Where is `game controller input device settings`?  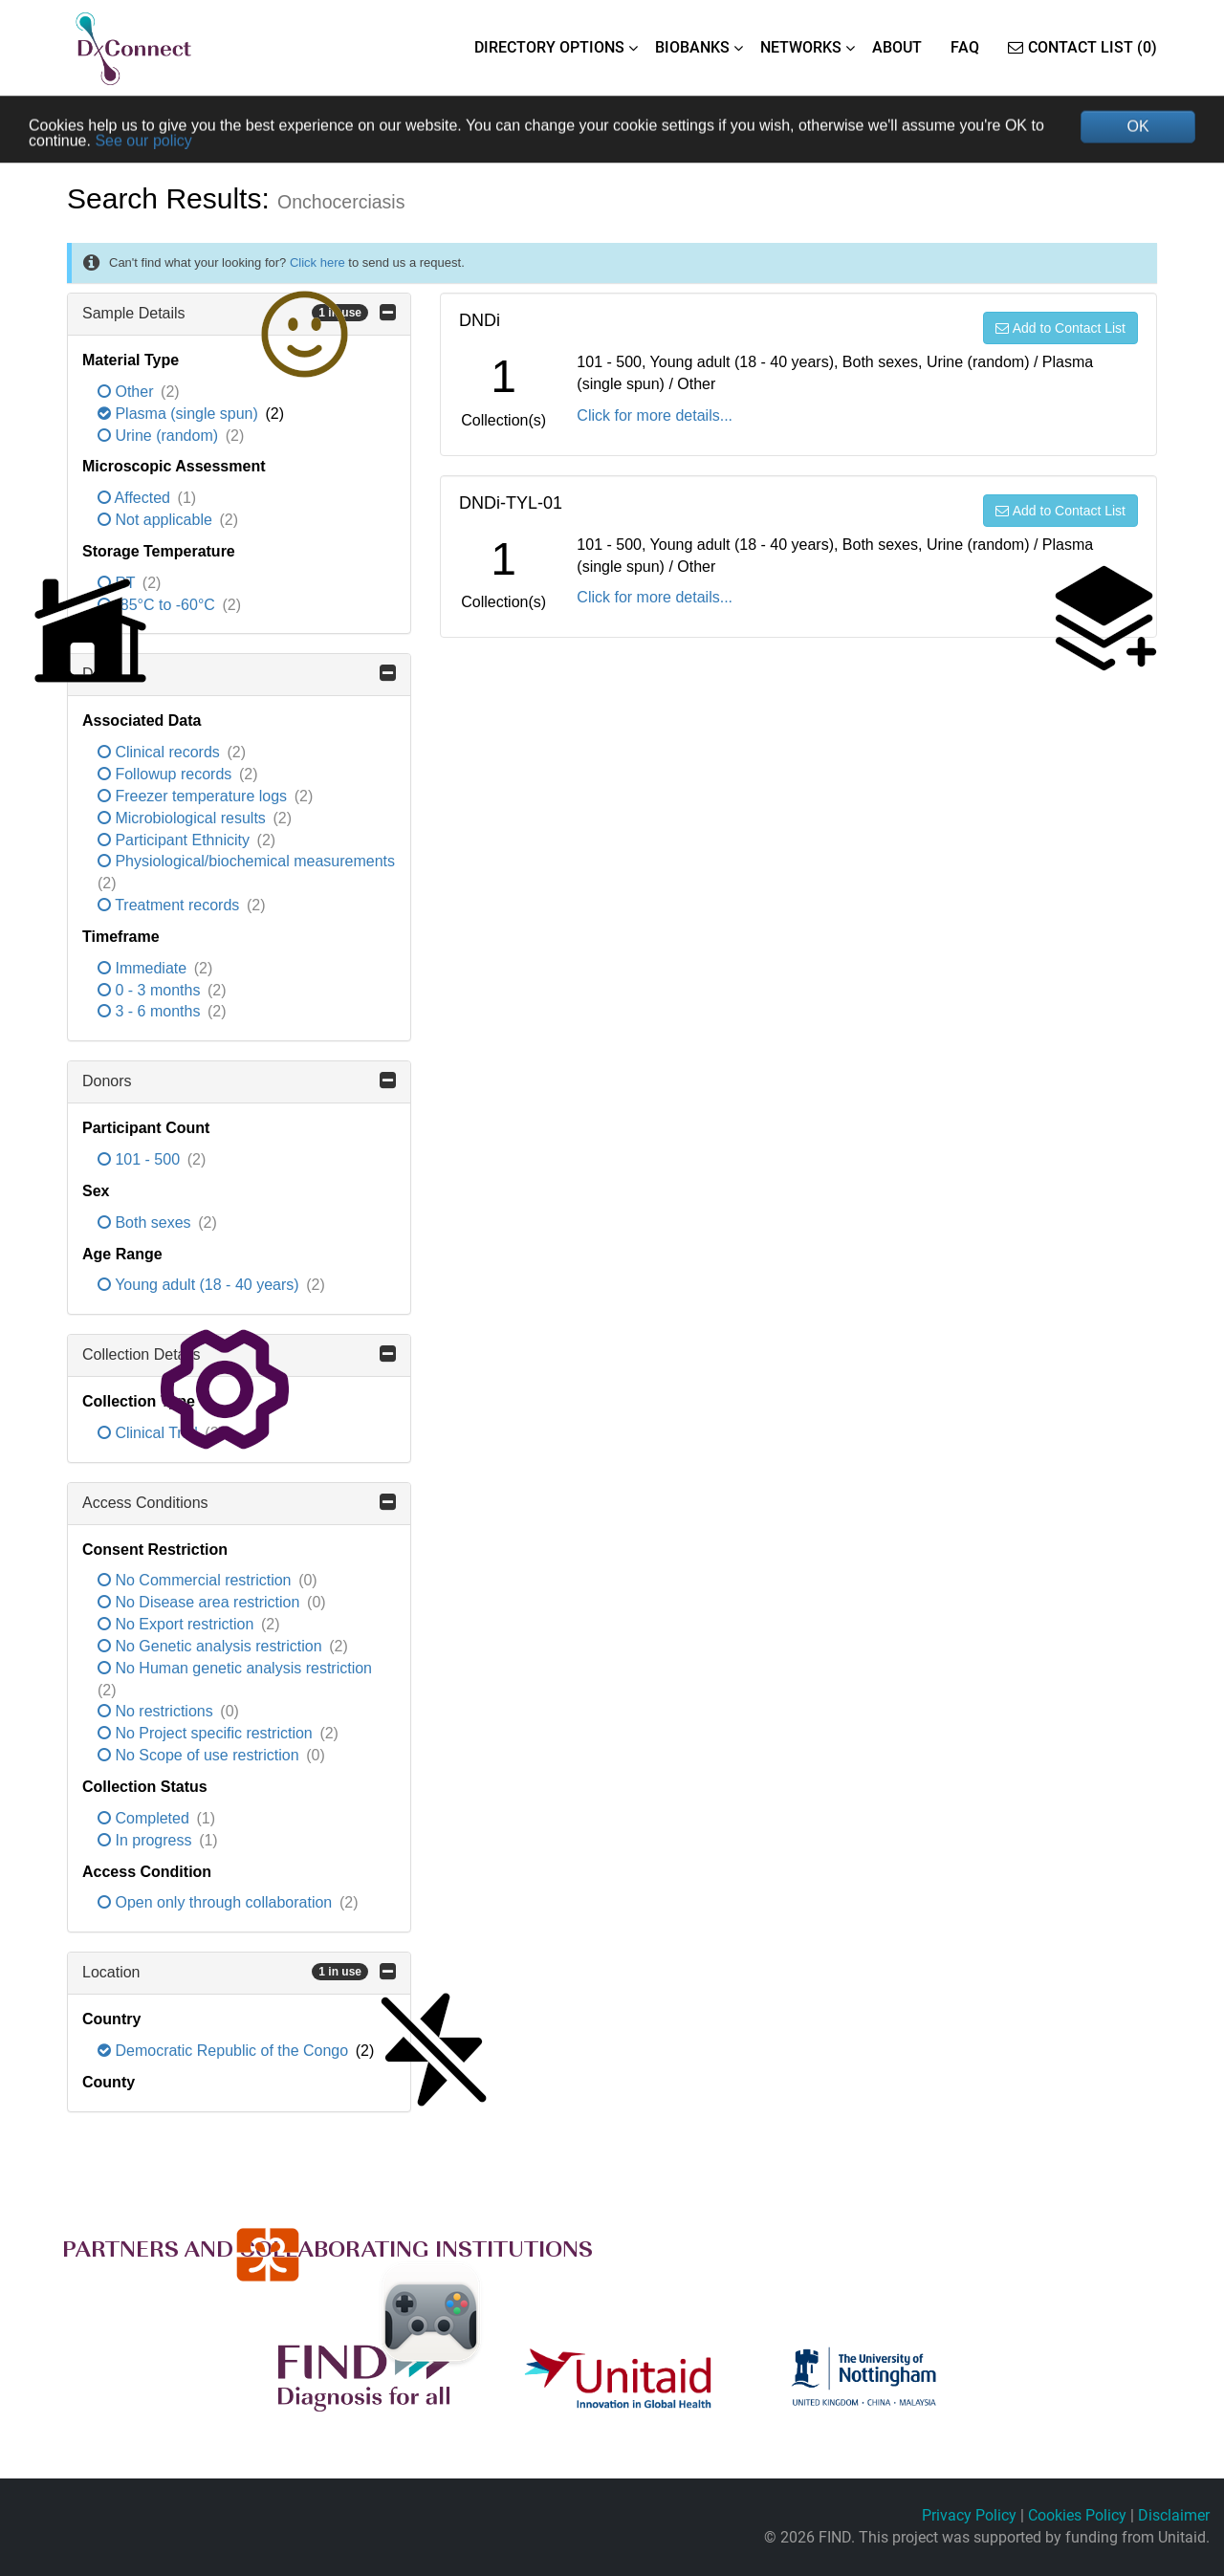
game controller input device settings is located at coordinates (430, 2312).